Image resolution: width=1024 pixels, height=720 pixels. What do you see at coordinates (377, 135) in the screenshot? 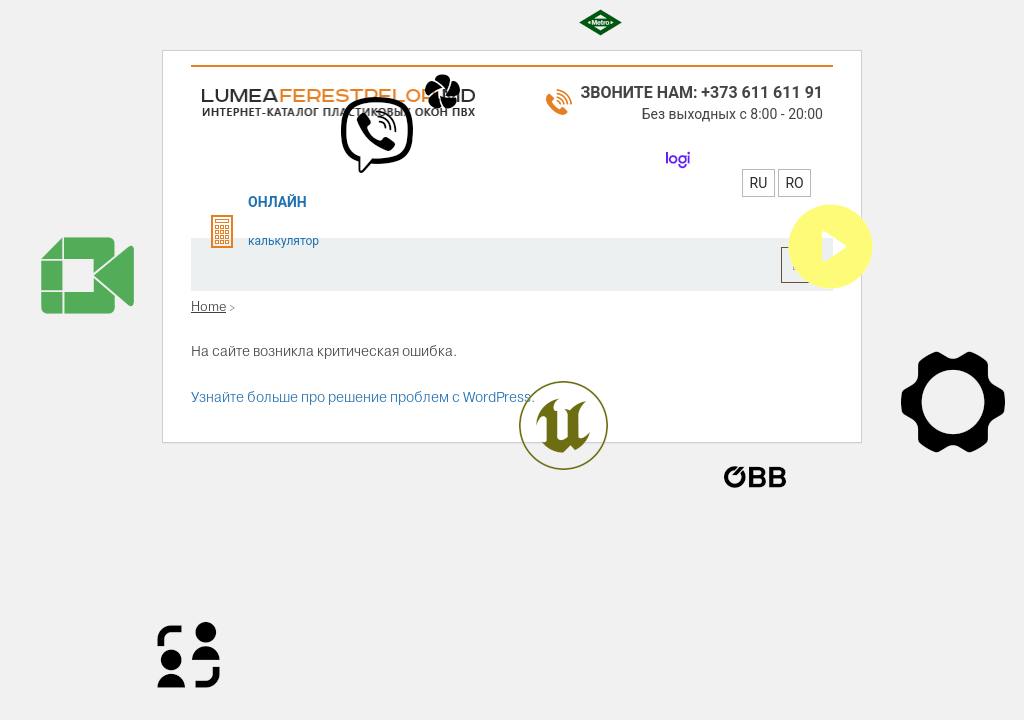
I see `open viber messaging app` at bounding box center [377, 135].